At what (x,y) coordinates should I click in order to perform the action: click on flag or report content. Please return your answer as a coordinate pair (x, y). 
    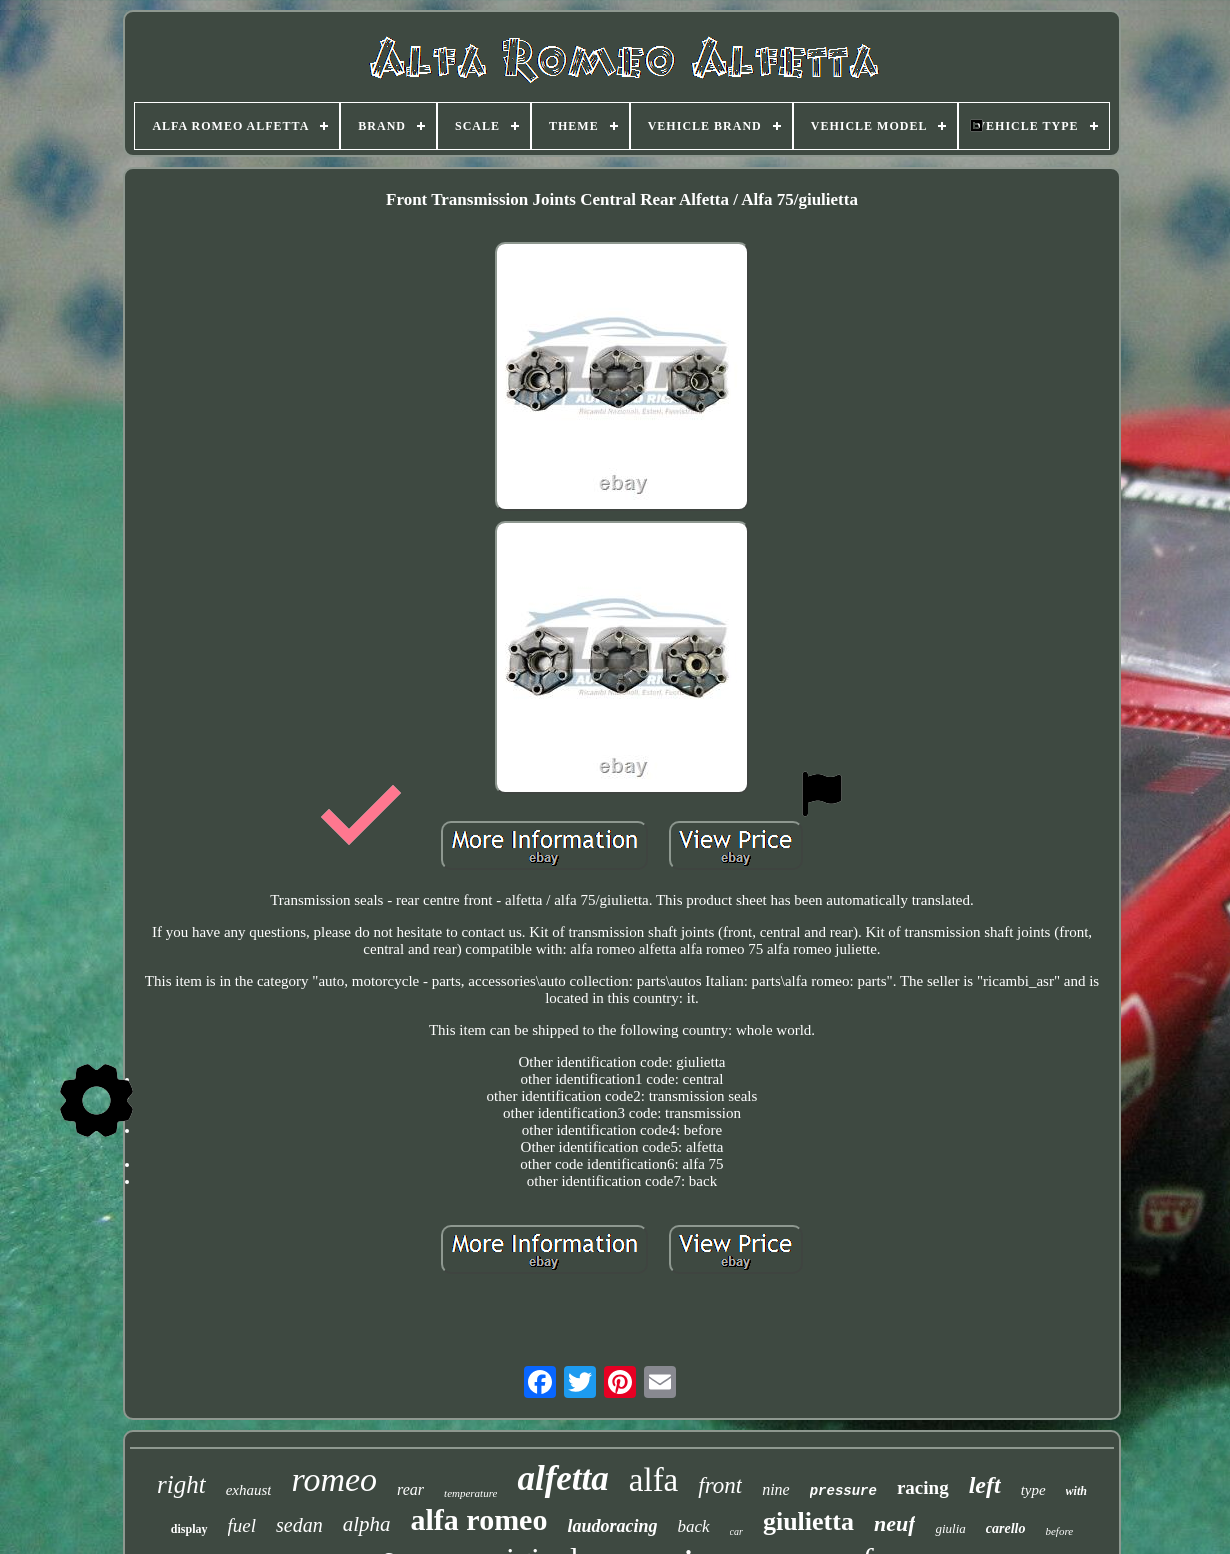
    Looking at the image, I should click on (822, 794).